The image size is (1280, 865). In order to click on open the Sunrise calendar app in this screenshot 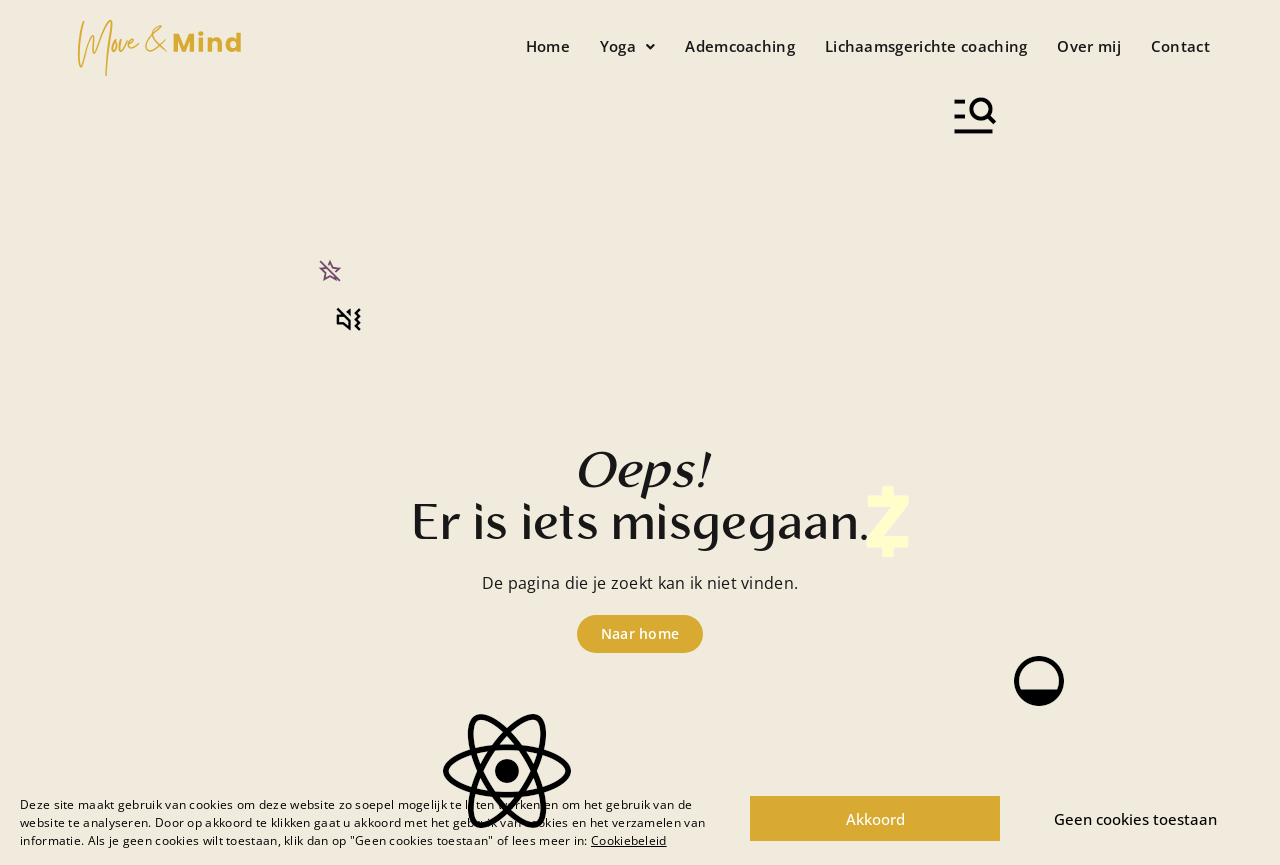, I will do `click(1039, 681)`.